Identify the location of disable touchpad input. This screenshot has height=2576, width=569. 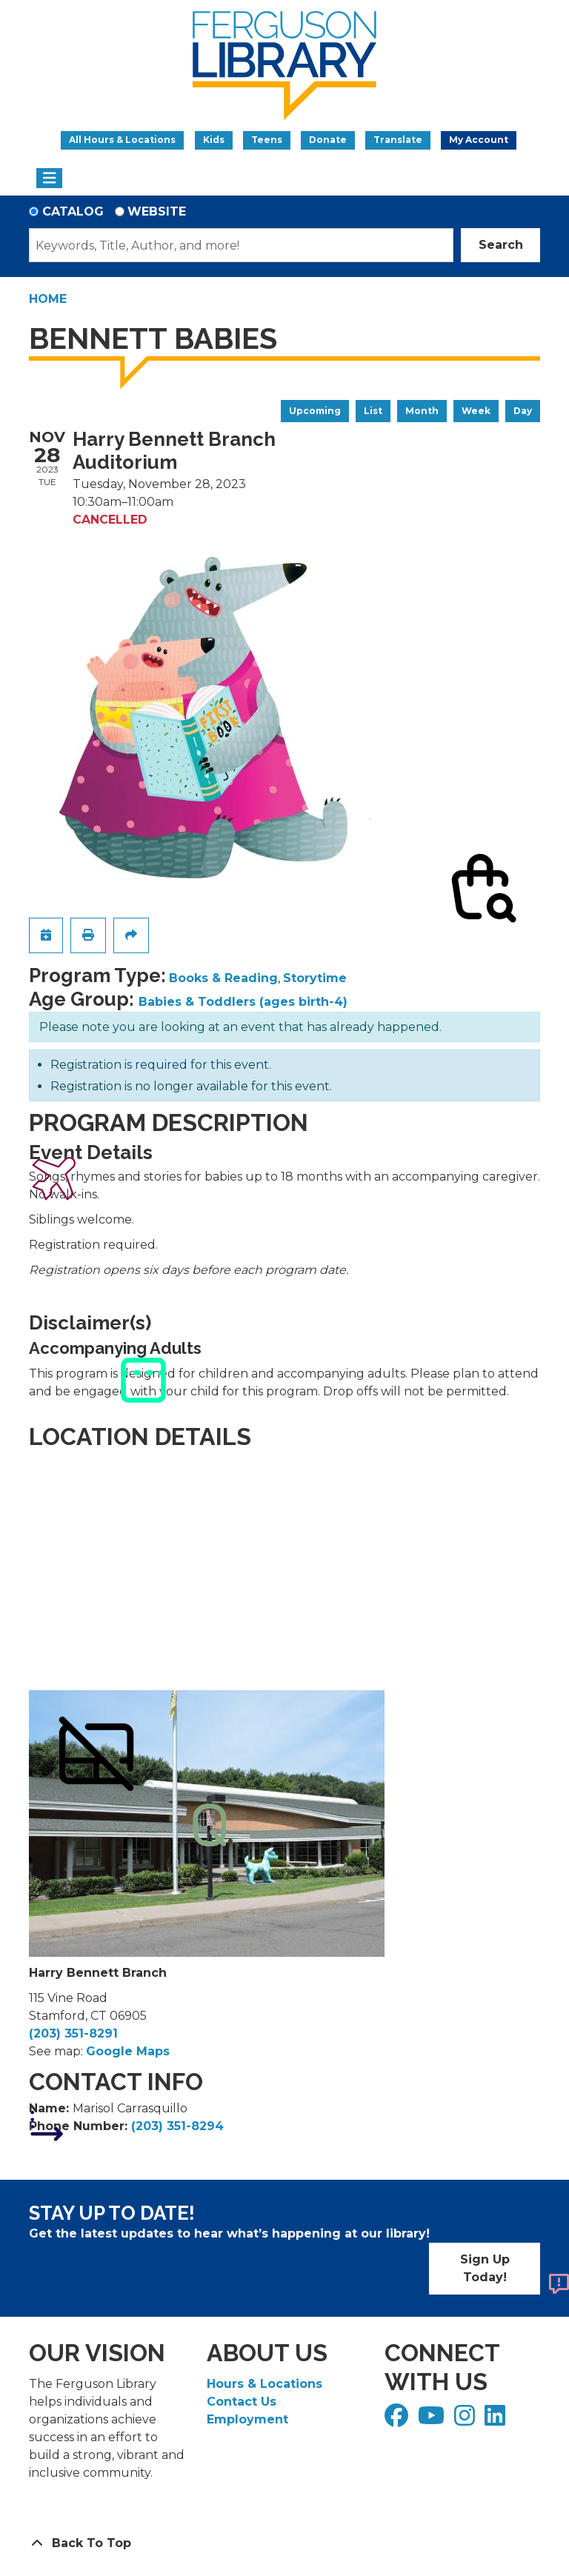
(96, 1754).